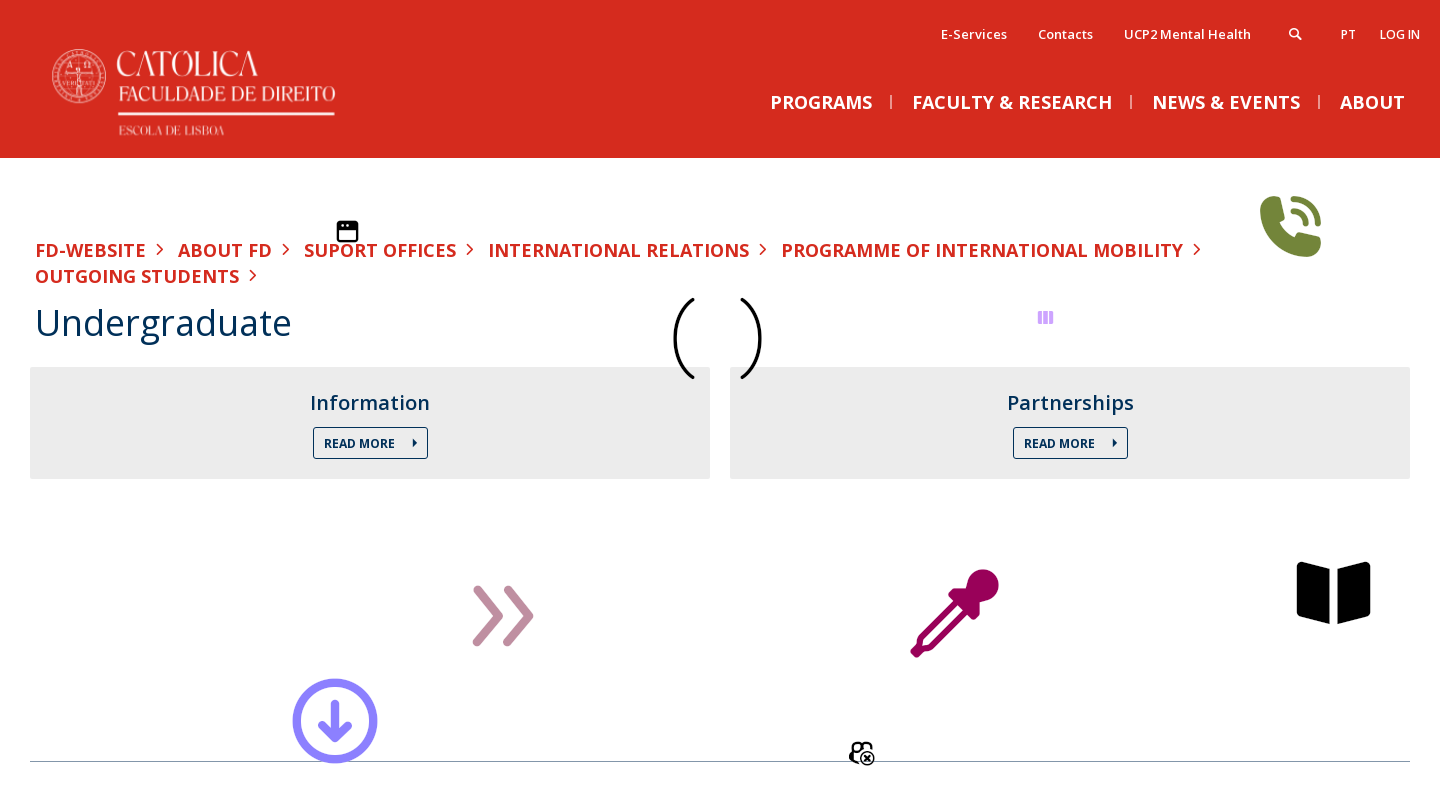 Image resolution: width=1440 pixels, height=798 pixels. What do you see at coordinates (954, 613) in the screenshot?
I see `pick a color from the canvas` at bounding box center [954, 613].